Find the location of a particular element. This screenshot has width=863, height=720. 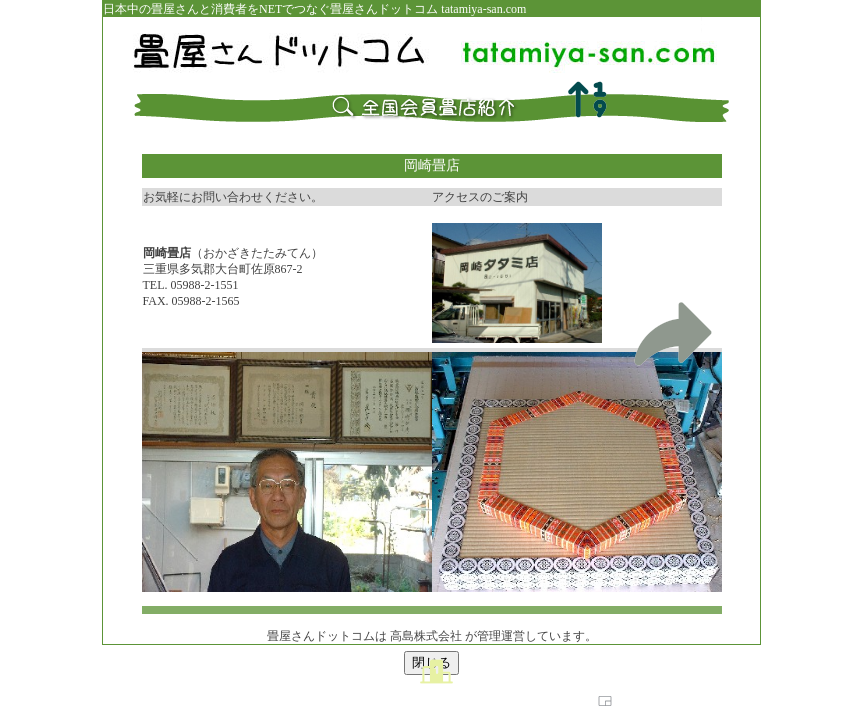

sort numerically in ascending order is located at coordinates (588, 99).